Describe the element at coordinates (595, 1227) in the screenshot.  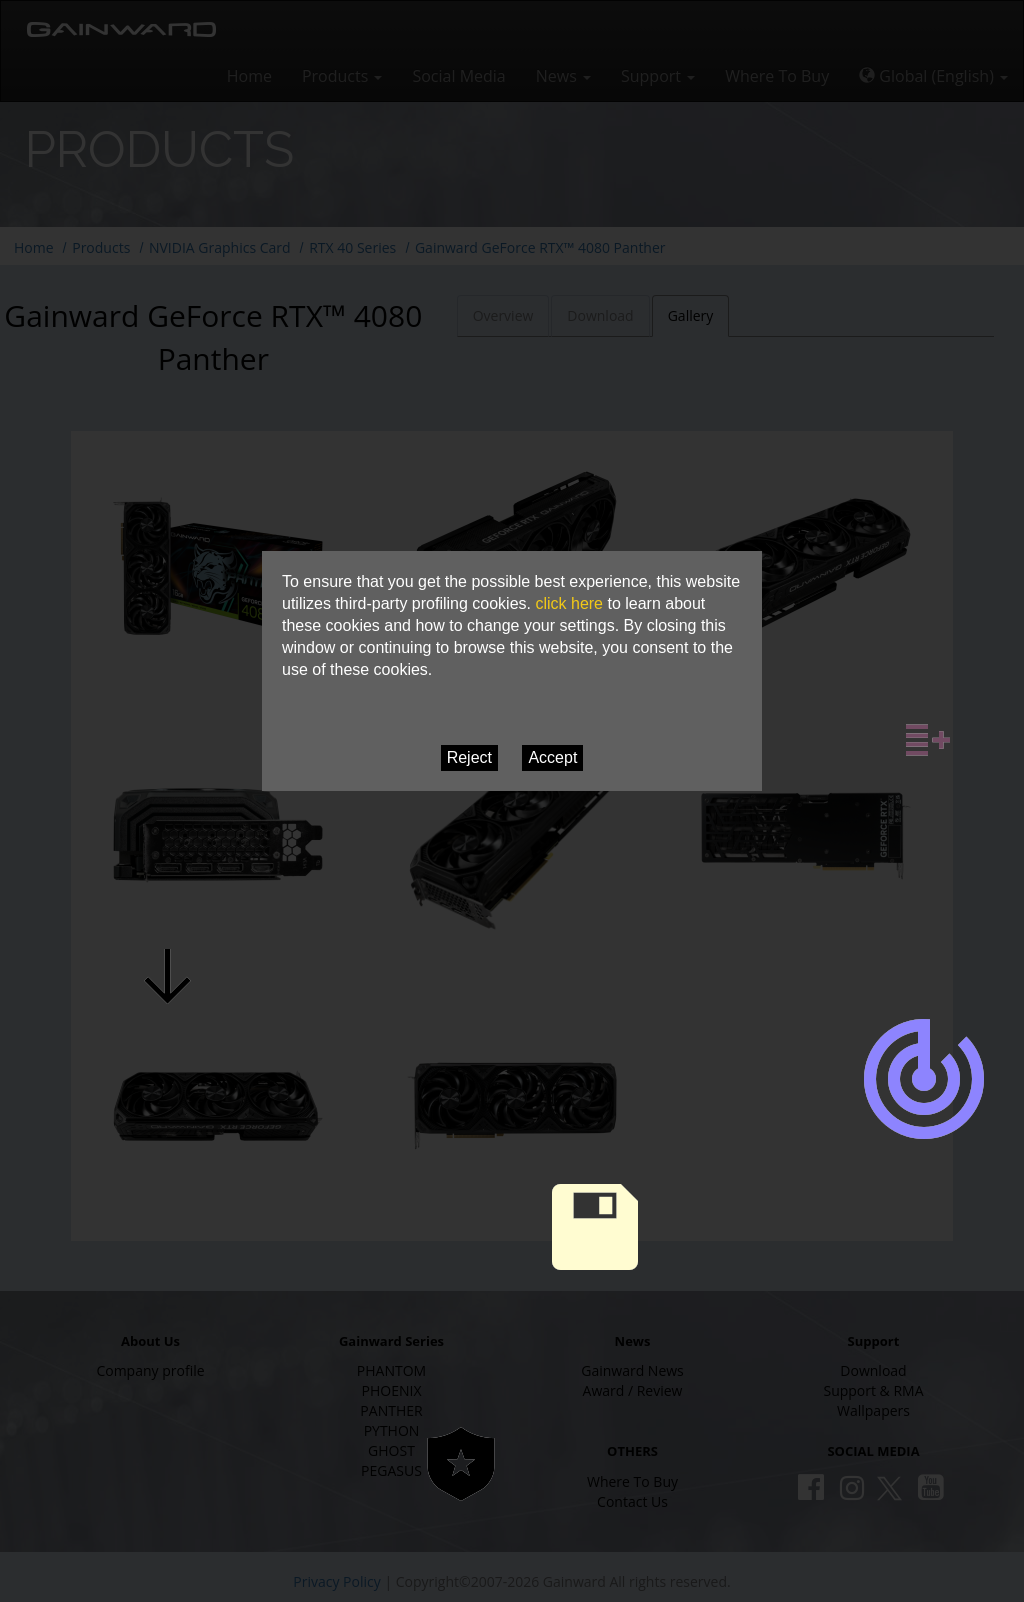
I see `save current file or document` at that location.